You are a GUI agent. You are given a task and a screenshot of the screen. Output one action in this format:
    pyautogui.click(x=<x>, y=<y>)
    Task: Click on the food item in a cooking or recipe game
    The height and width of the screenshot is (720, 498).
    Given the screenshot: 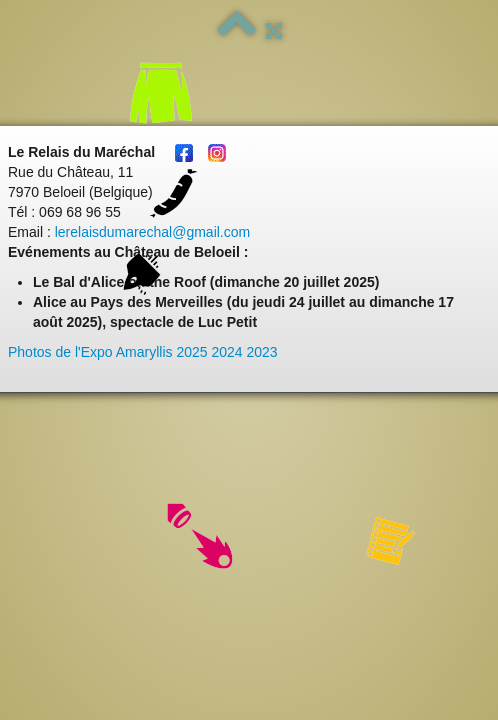 What is the action you would take?
    pyautogui.click(x=173, y=193)
    